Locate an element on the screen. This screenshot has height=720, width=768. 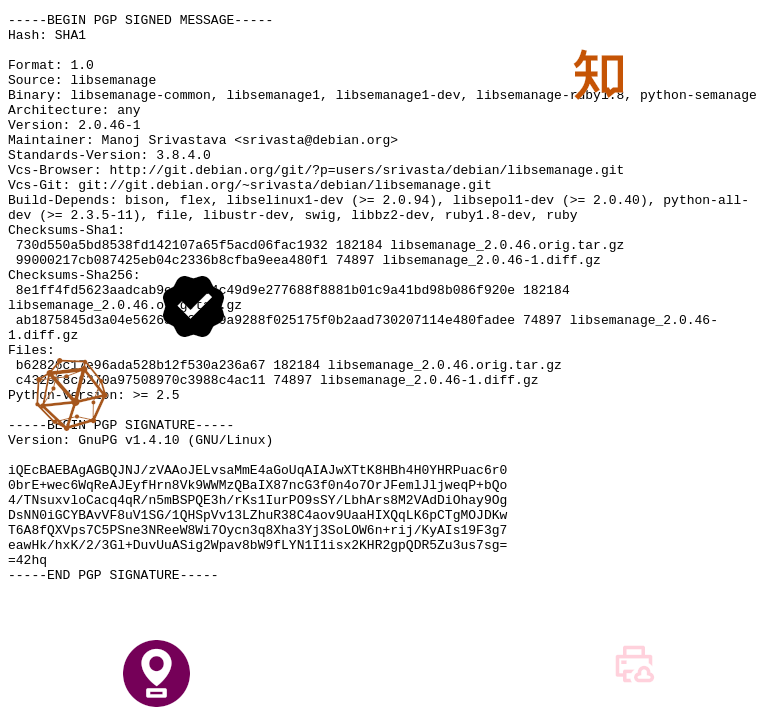
maplibre mapping library logo is located at coordinates (156, 673).